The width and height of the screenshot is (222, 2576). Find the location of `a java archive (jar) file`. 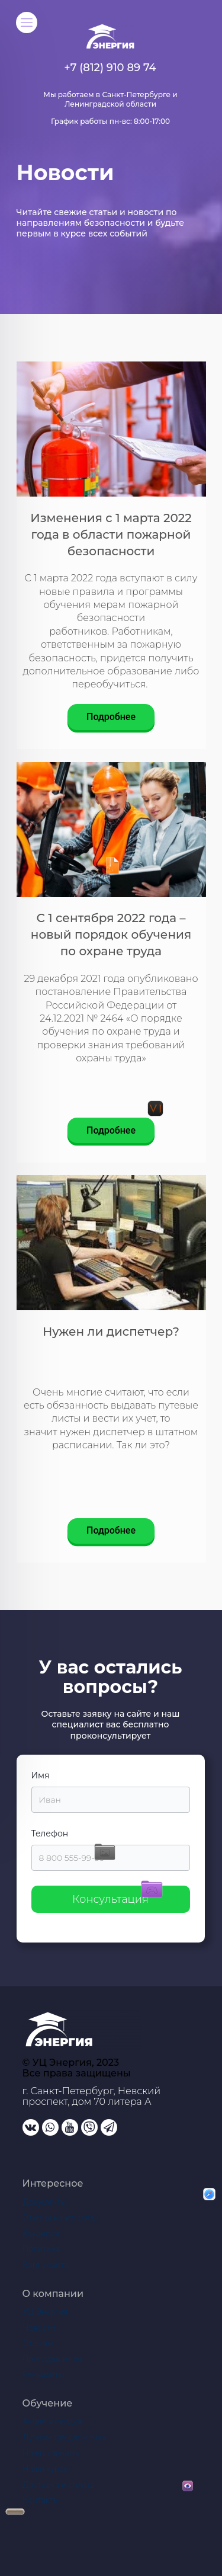

a java archive (jar) file is located at coordinates (112, 866).